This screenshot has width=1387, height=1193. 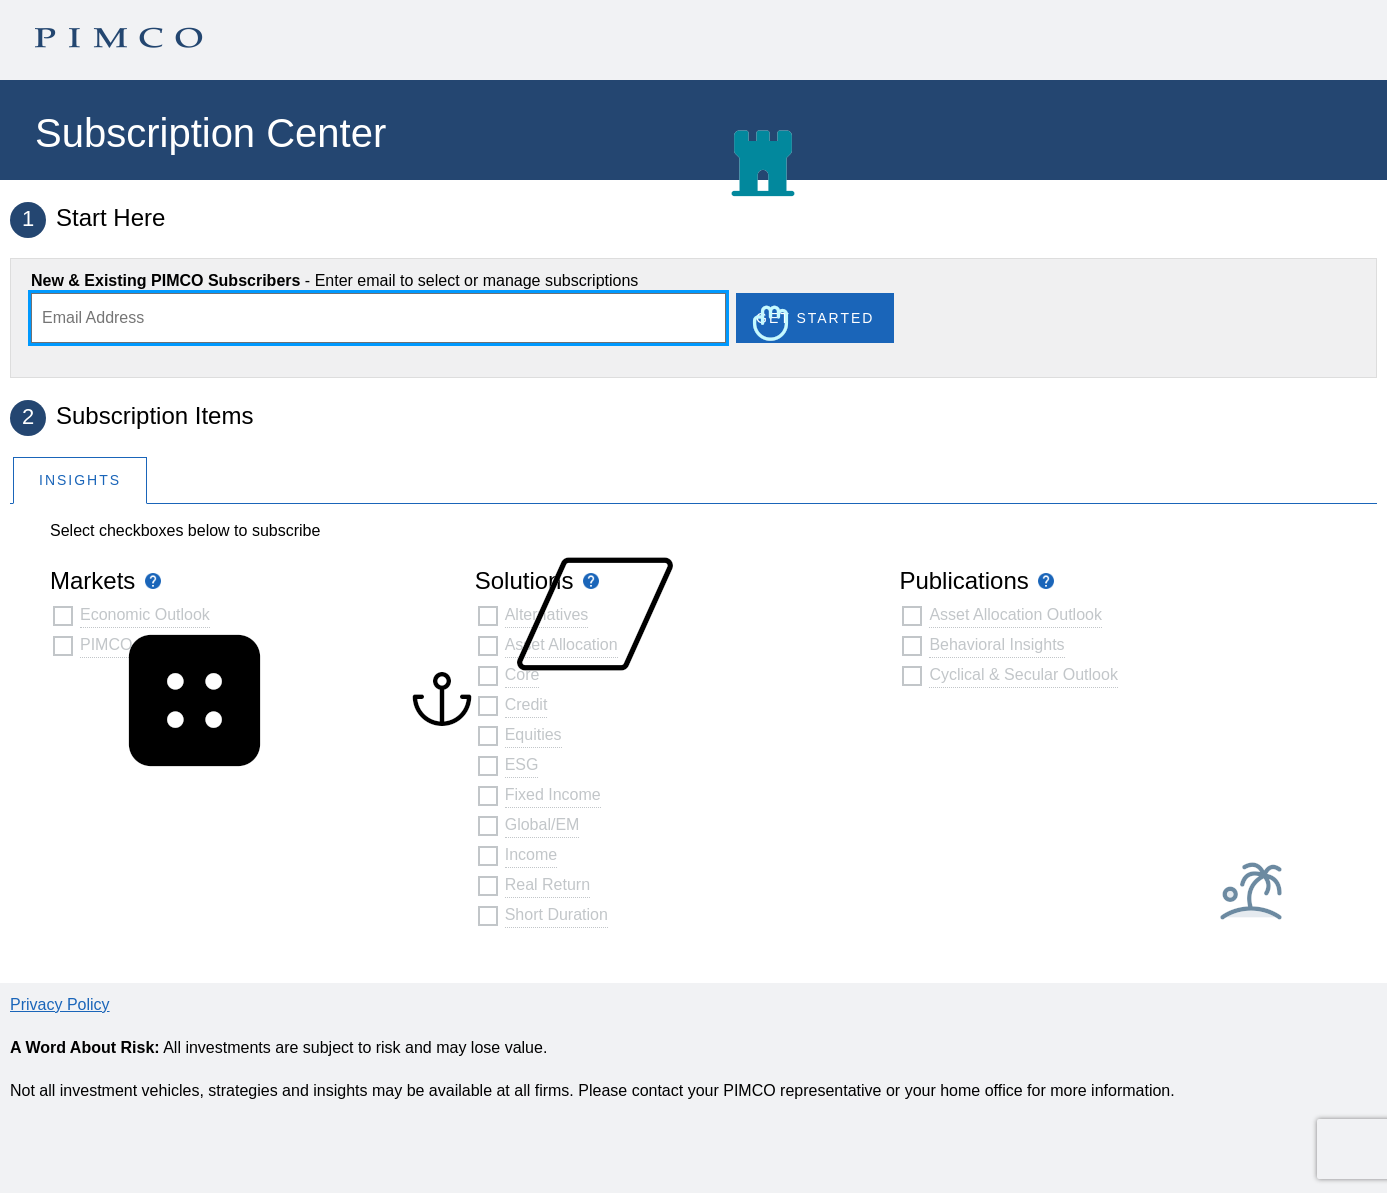 What do you see at coordinates (194, 700) in the screenshot?
I see `roll a random number or generate a random result` at bounding box center [194, 700].